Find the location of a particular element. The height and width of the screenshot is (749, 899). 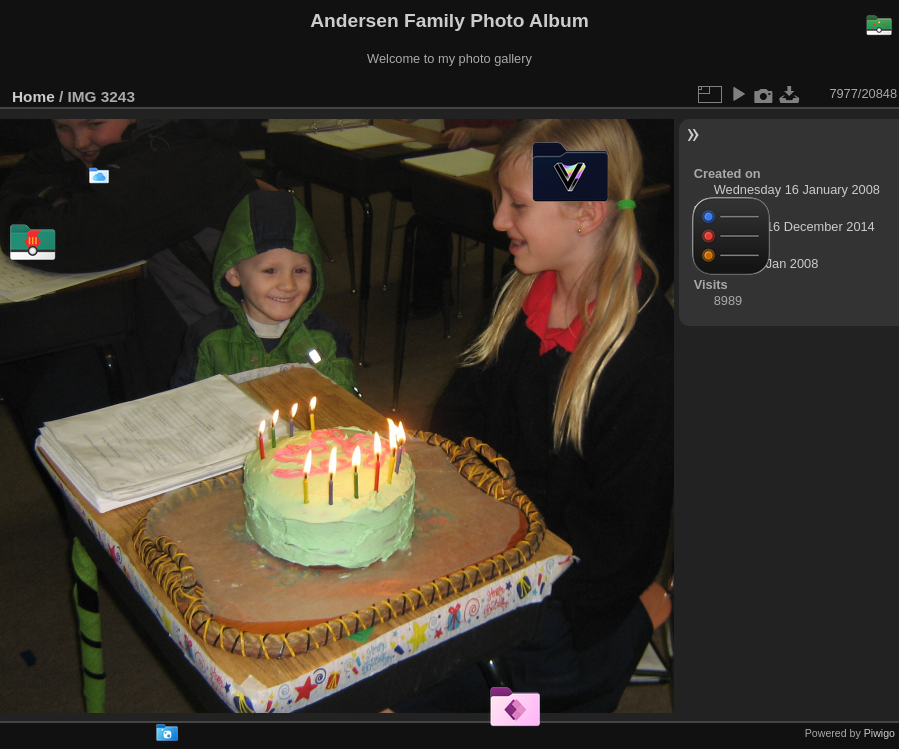

open folder containing Microsoft Power Apps files is located at coordinates (515, 708).